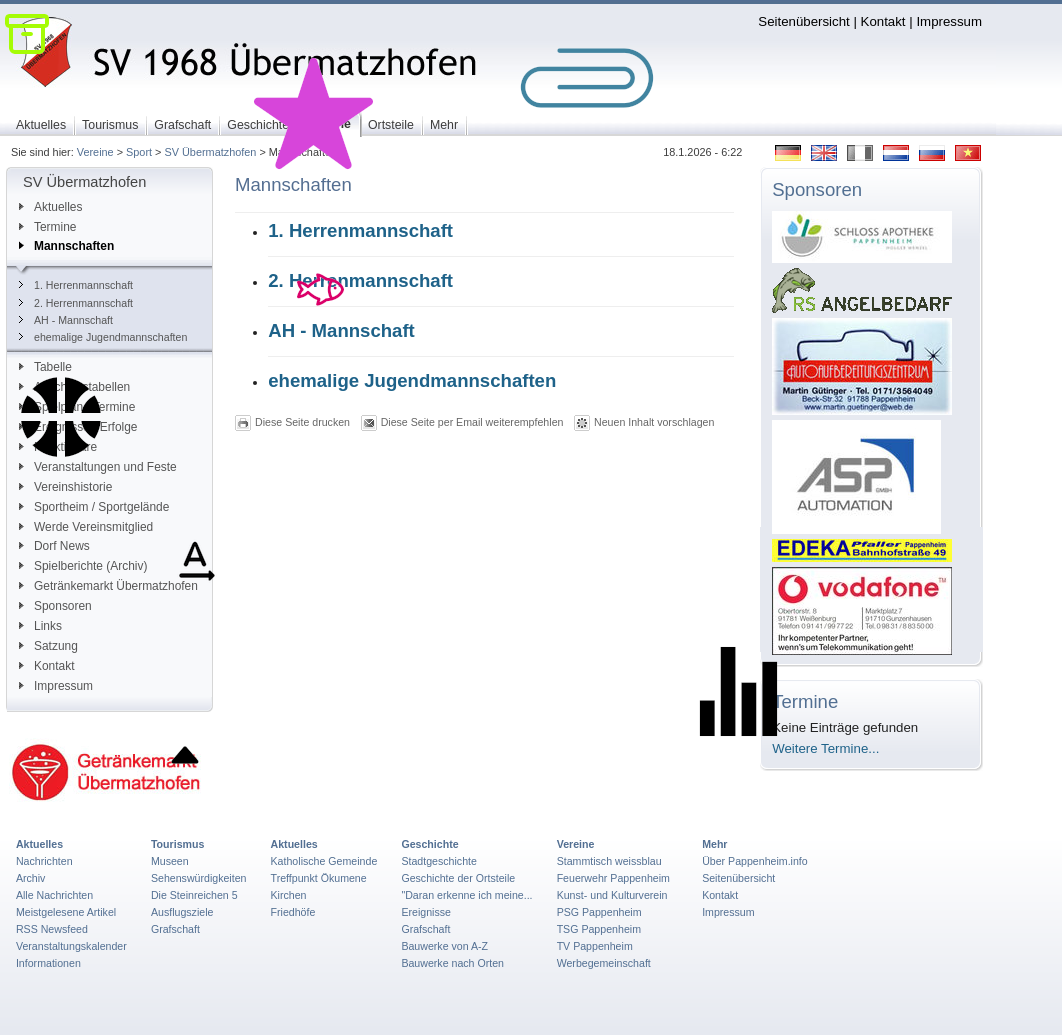 This screenshot has width=1062, height=1035. What do you see at coordinates (195, 562) in the screenshot?
I see `set text to horizontal orientation` at bounding box center [195, 562].